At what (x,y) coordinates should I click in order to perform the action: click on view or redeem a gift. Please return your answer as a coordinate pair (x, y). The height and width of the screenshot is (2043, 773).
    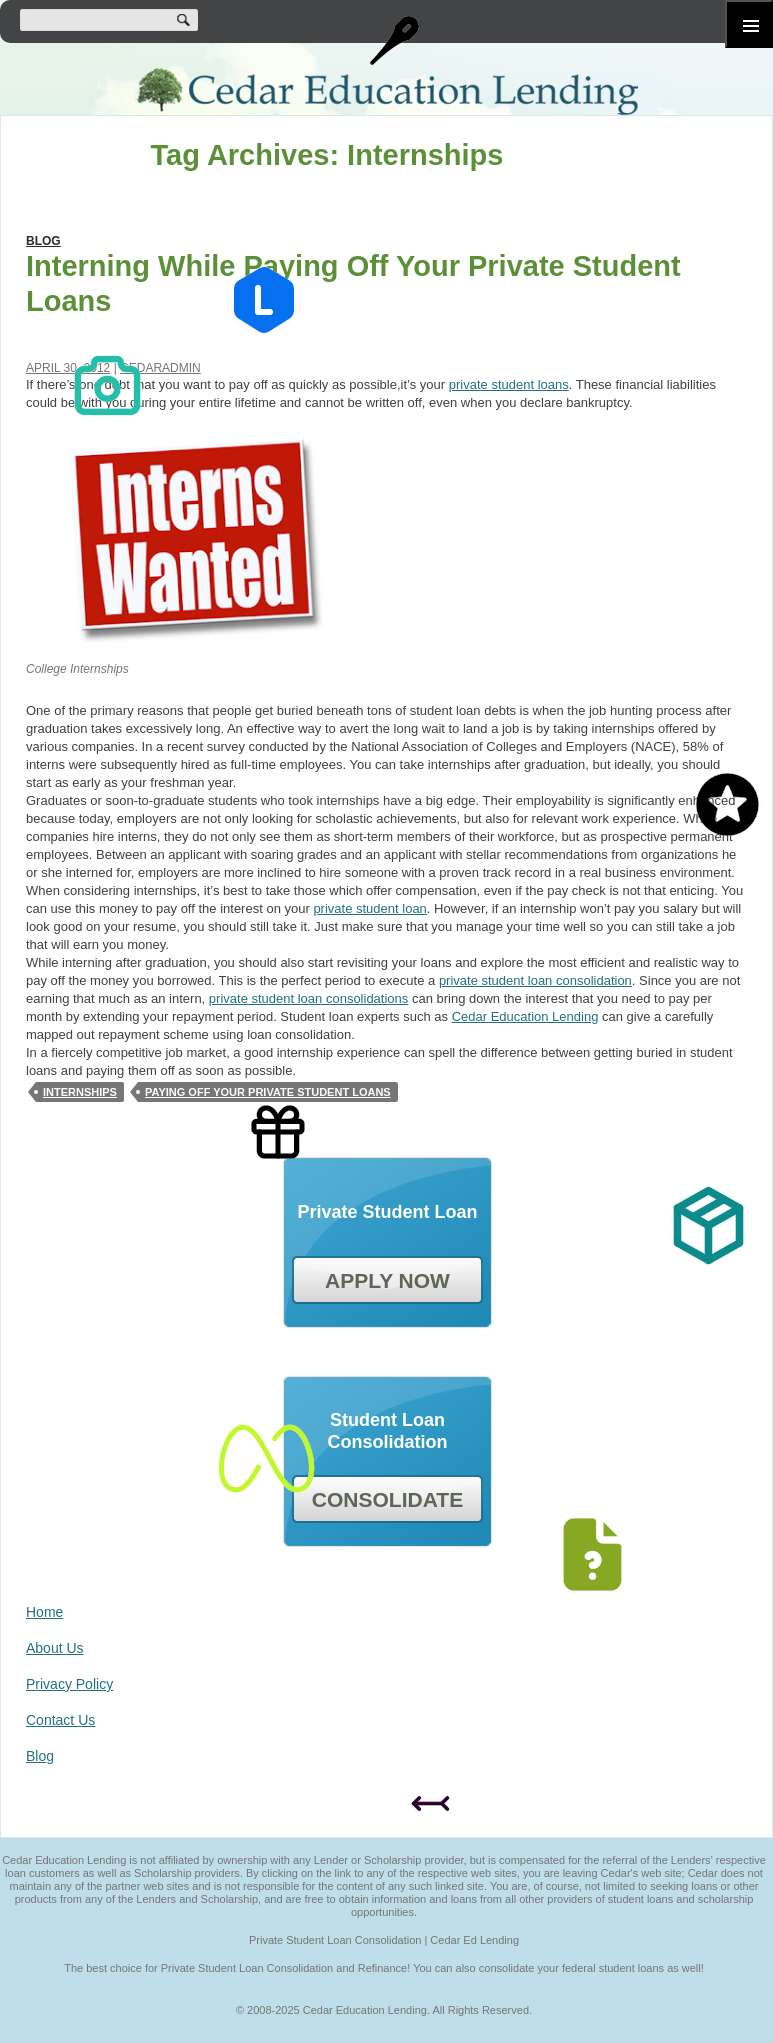
    Looking at the image, I should click on (278, 1132).